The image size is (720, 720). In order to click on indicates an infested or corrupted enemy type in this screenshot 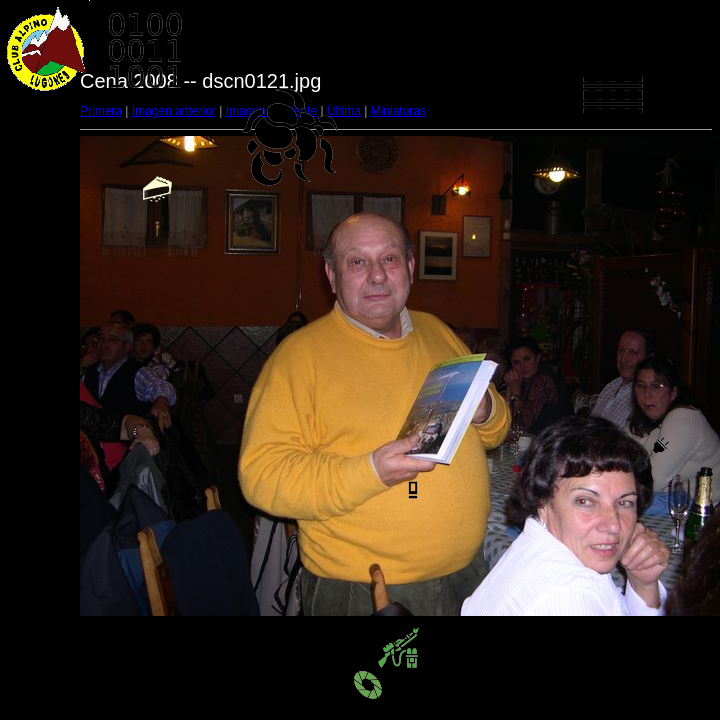, I will do `click(288, 136)`.